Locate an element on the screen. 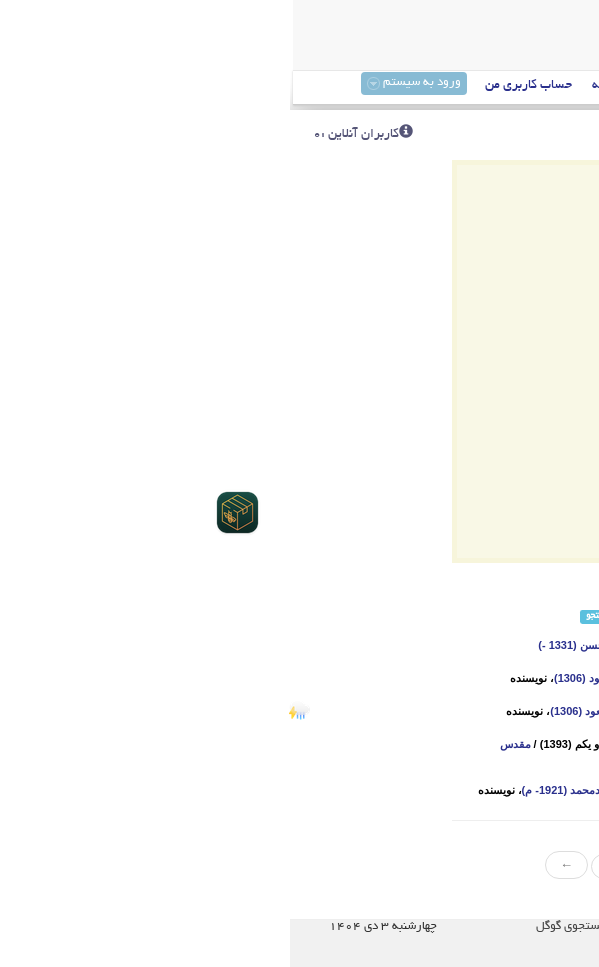 This screenshot has height=967, width=599. open bee package manager application is located at coordinates (237, 512).